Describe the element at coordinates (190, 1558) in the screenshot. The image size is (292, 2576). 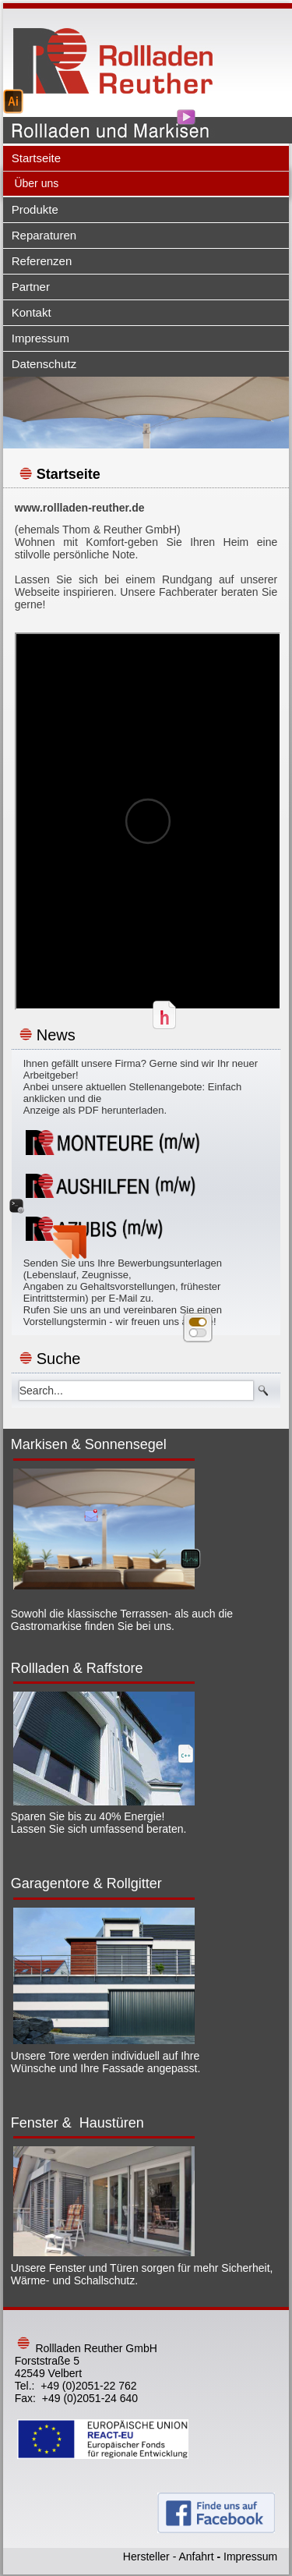
I see `open activity monitor to view system performance` at that location.